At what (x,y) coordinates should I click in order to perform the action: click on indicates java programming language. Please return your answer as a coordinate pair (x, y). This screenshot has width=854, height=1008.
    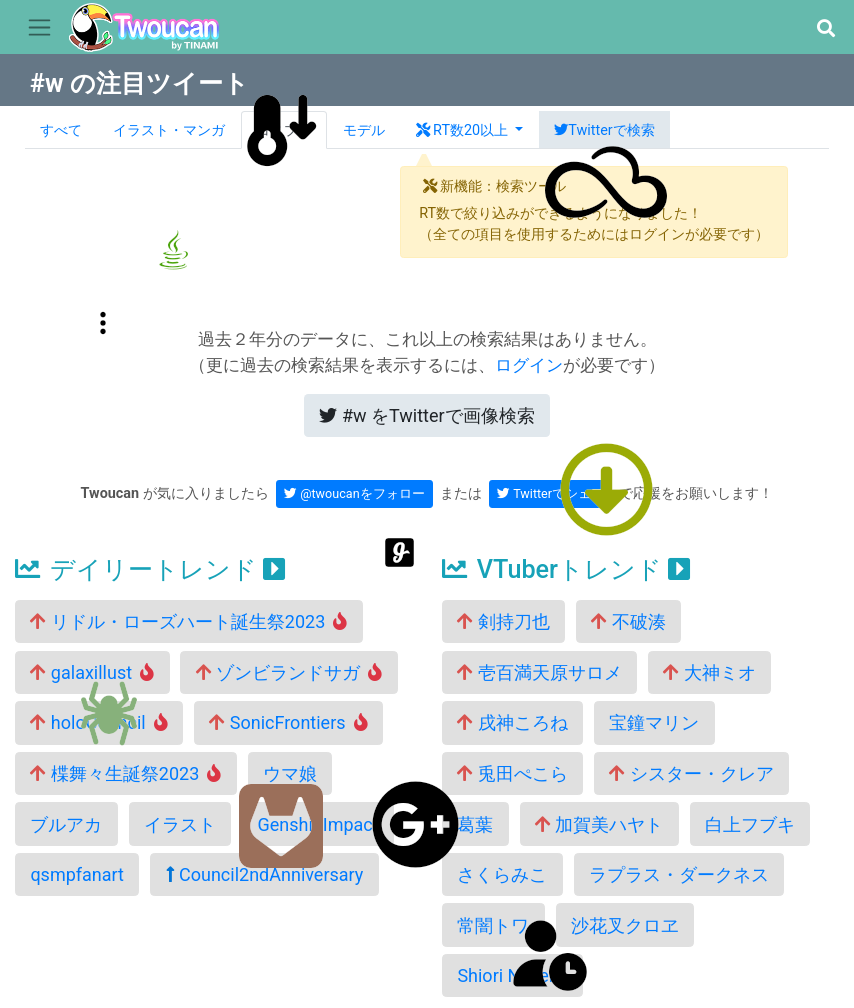
    Looking at the image, I should click on (174, 251).